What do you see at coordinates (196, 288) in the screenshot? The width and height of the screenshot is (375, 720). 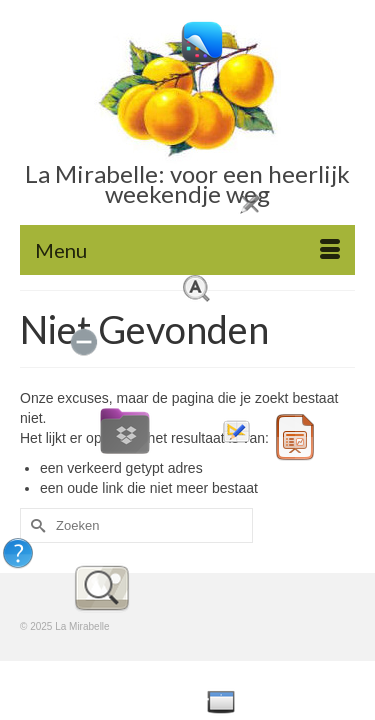 I see `search for files or documents` at bounding box center [196, 288].